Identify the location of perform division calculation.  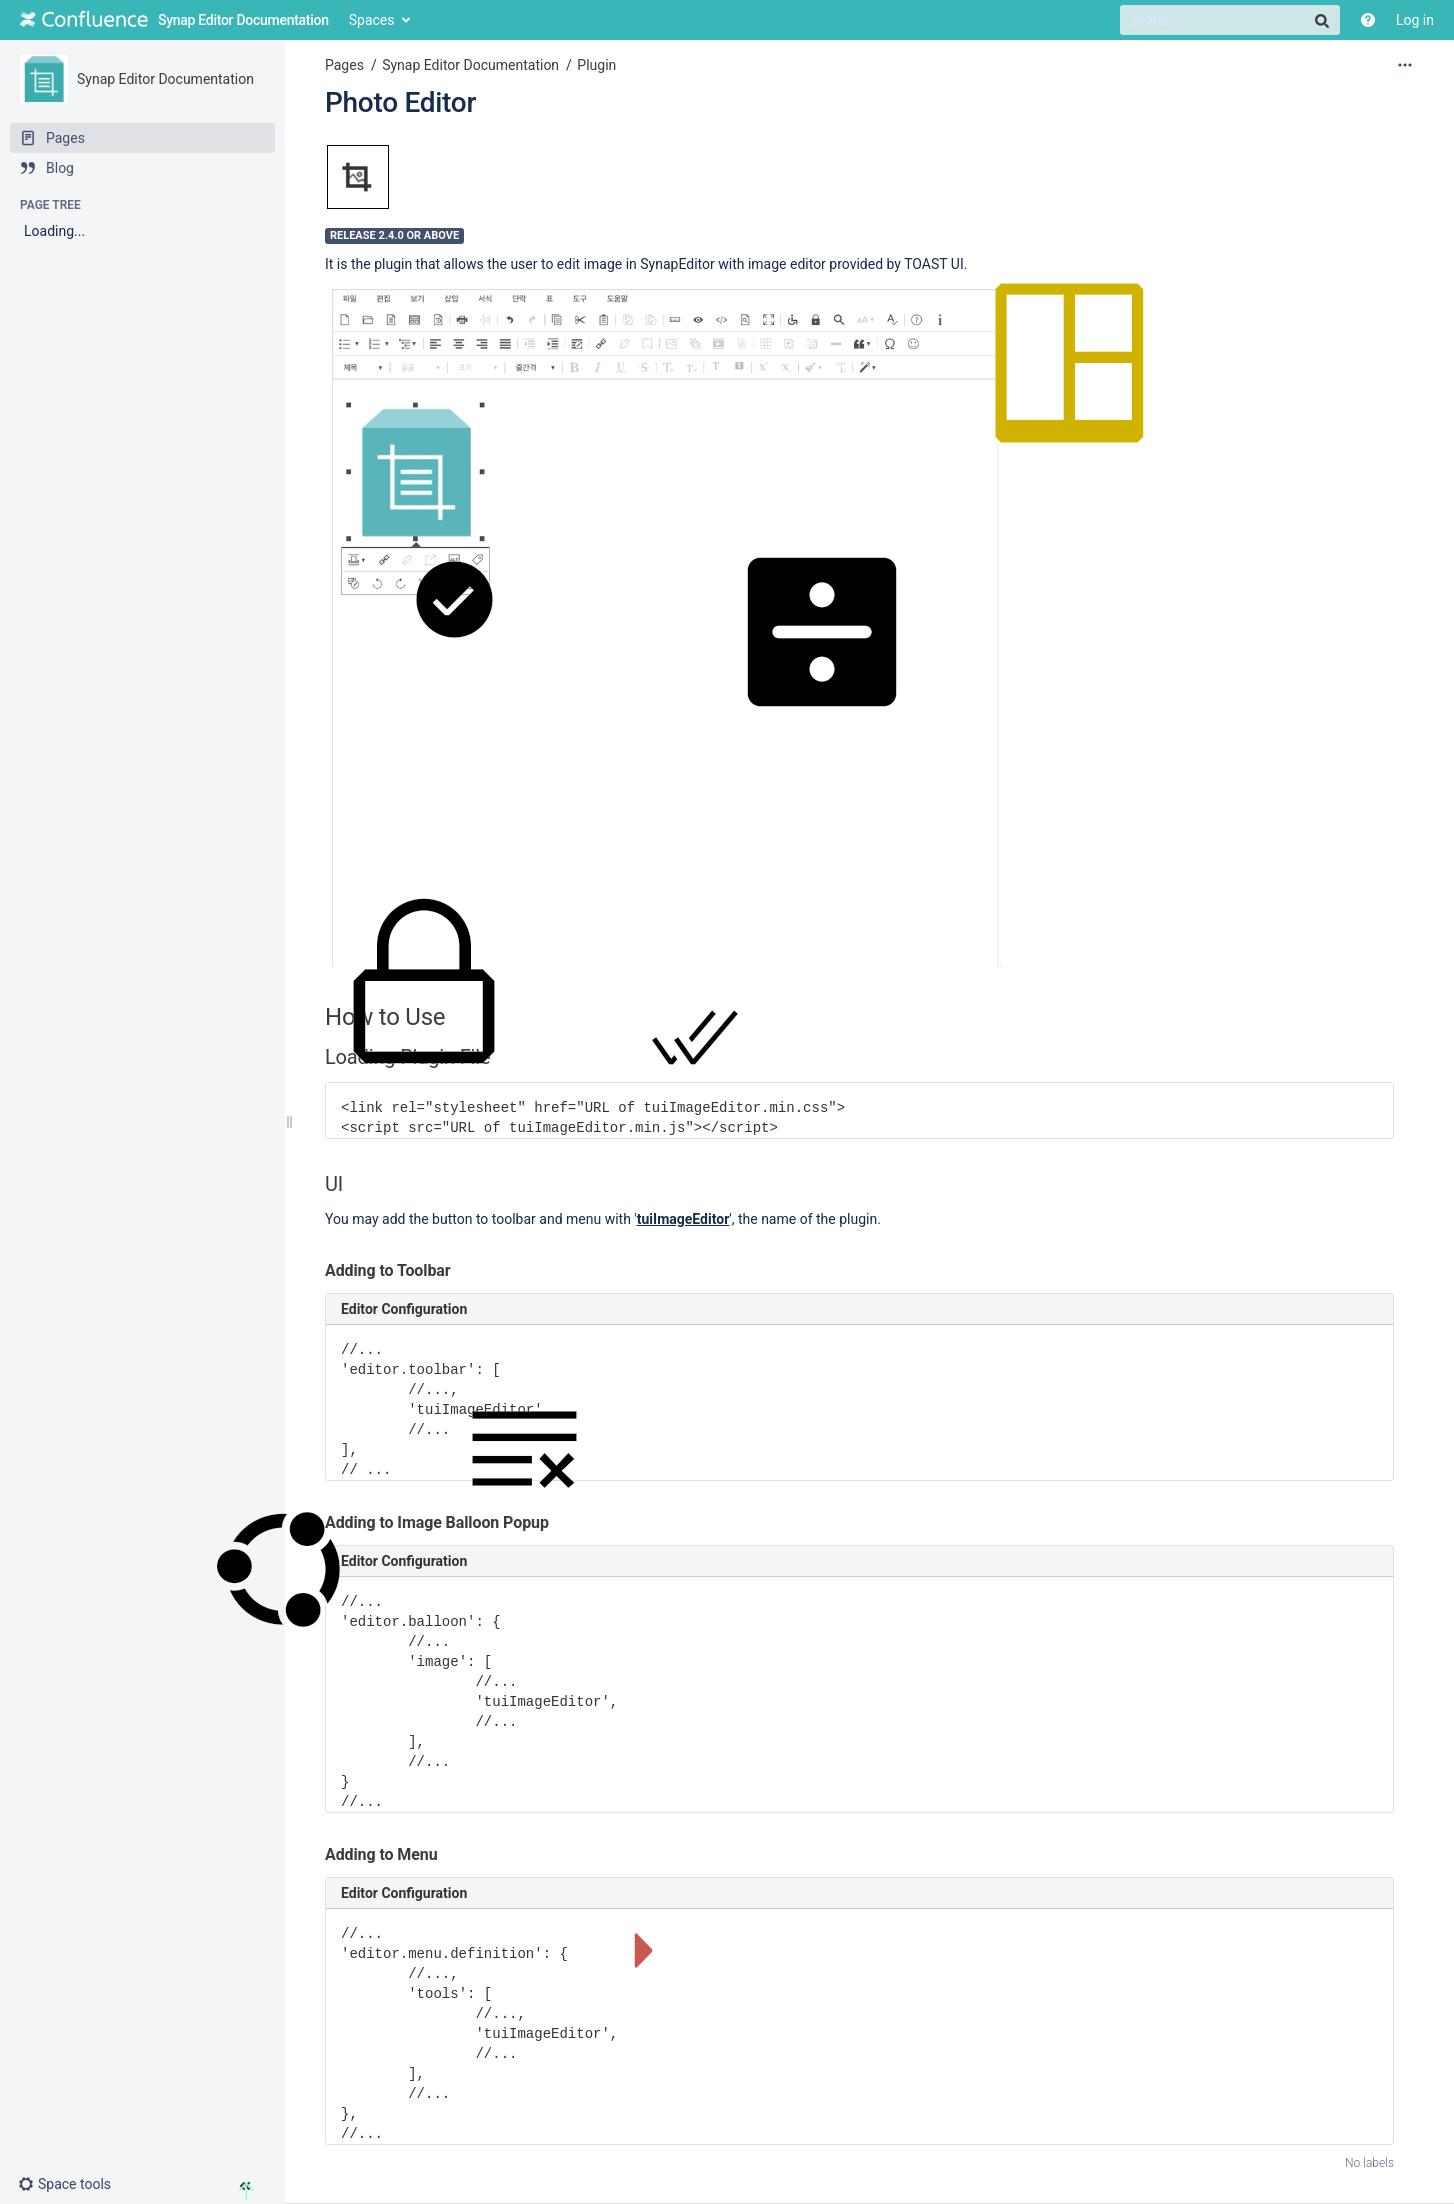
(822, 632).